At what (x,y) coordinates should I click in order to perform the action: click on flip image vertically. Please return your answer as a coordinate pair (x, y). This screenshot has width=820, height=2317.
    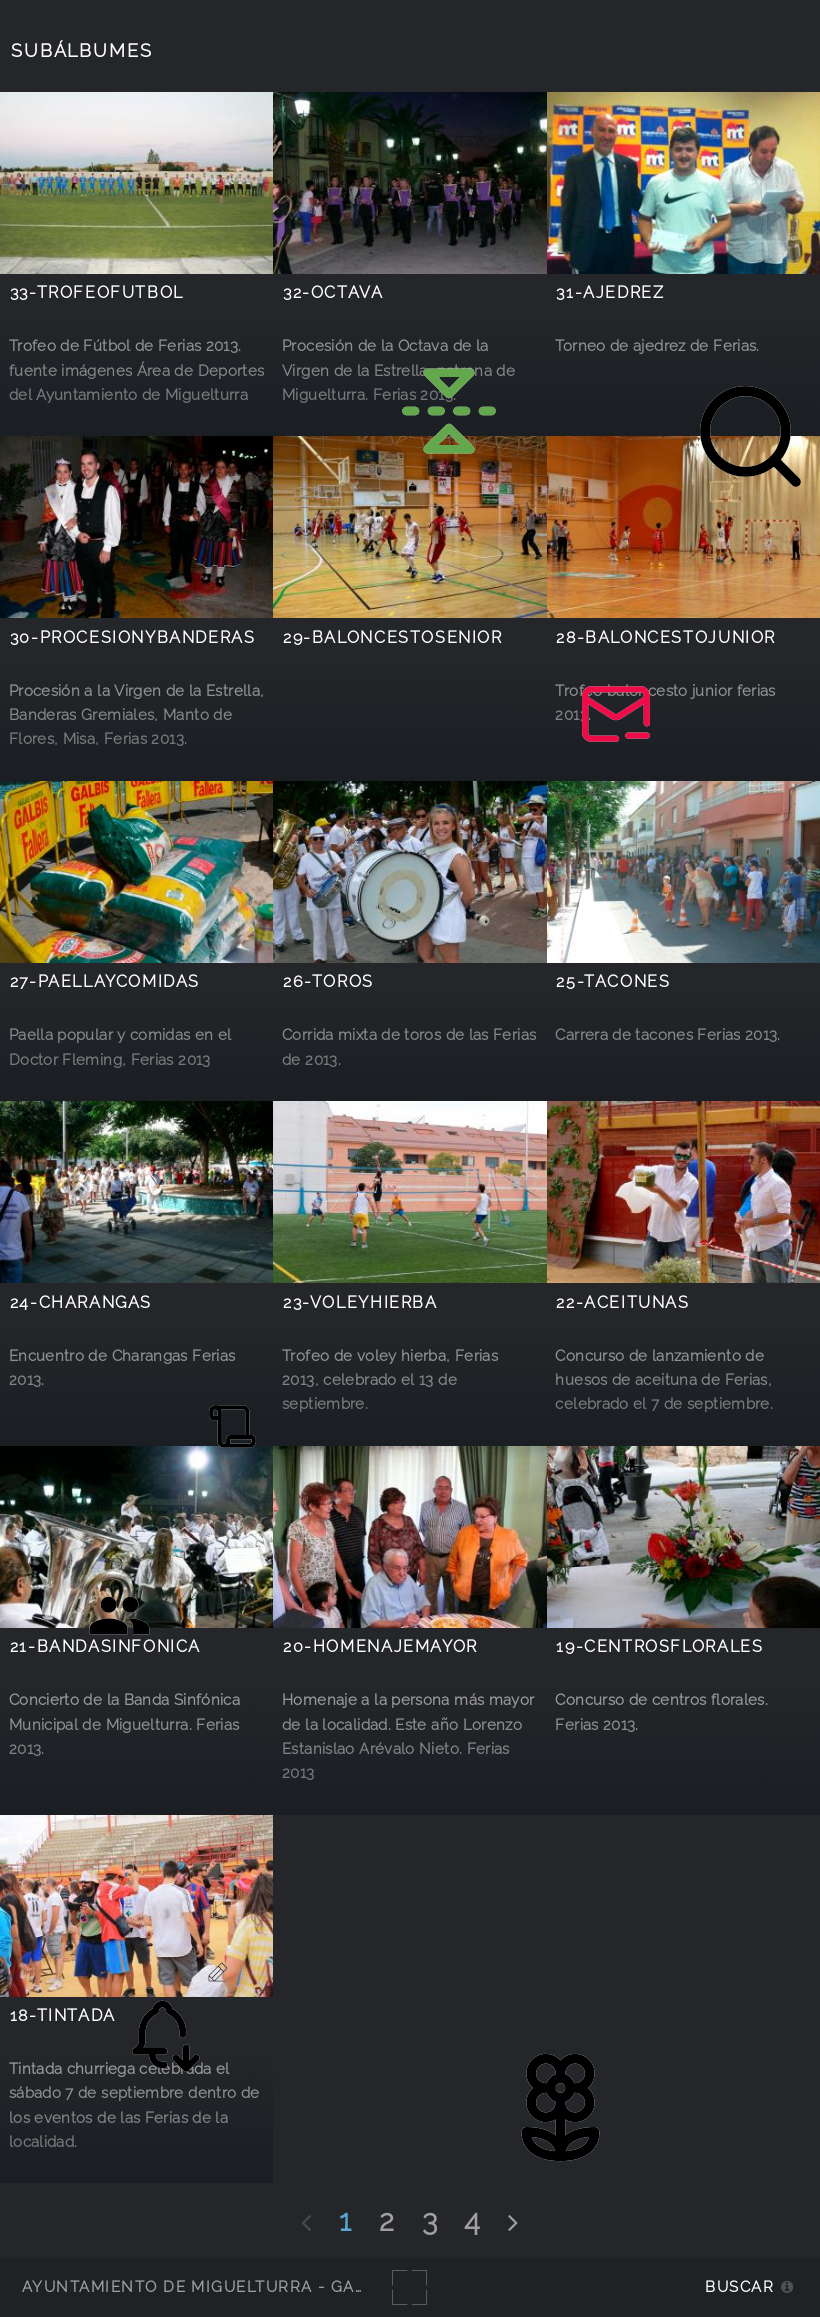
    Looking at the image, I should click on (449, 411).